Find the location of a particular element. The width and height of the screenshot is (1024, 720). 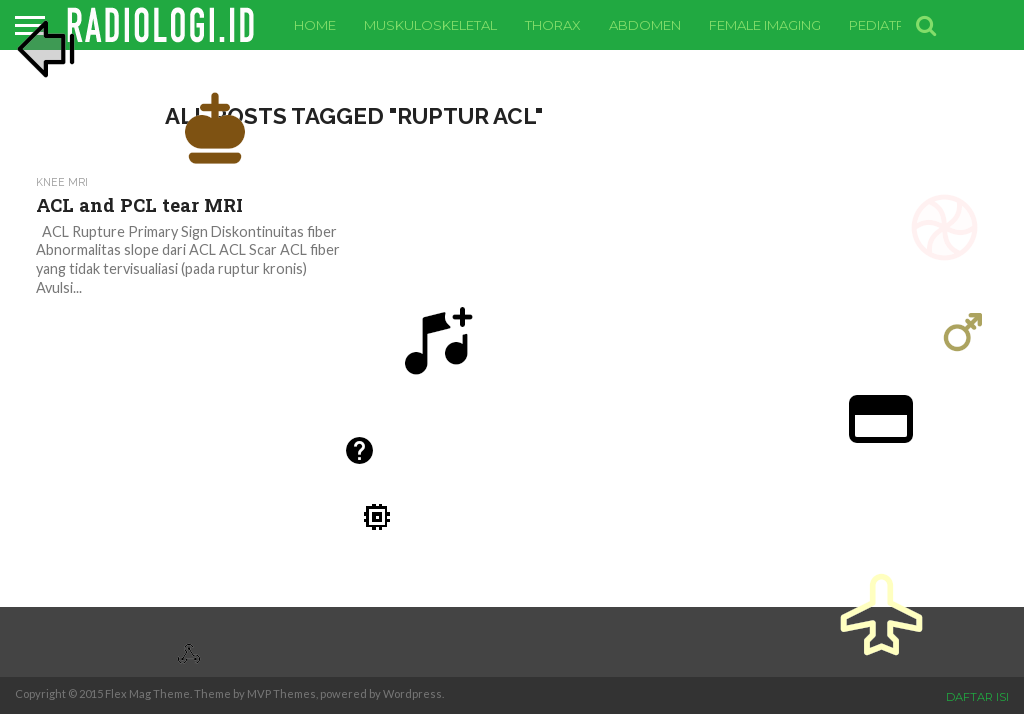

go back to previous screen is located at coordinates (48, 49).